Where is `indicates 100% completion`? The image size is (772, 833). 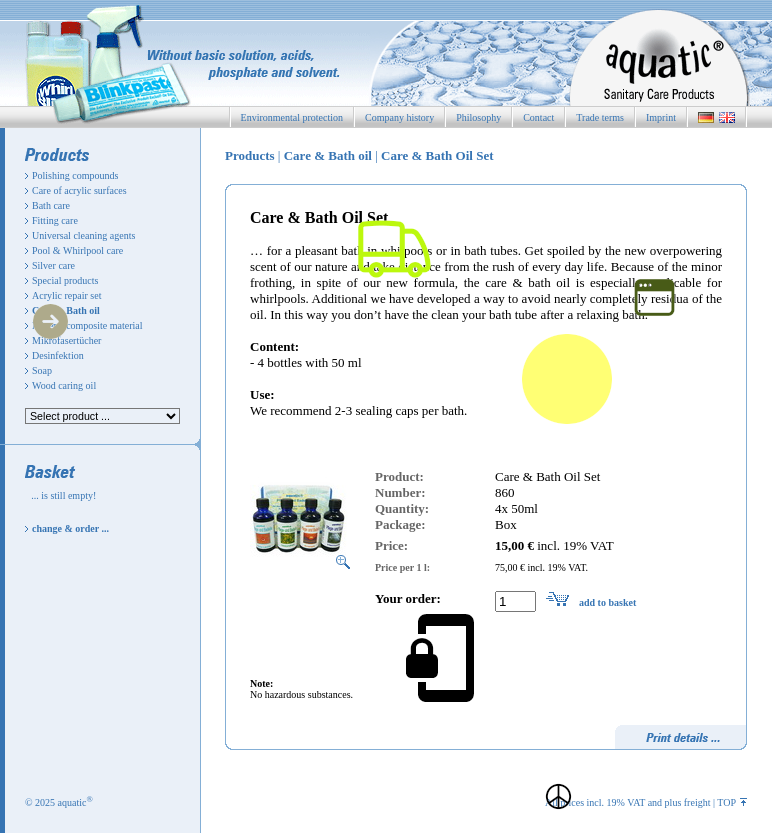 indicates 100% completion is located at coordinates (567, 379).